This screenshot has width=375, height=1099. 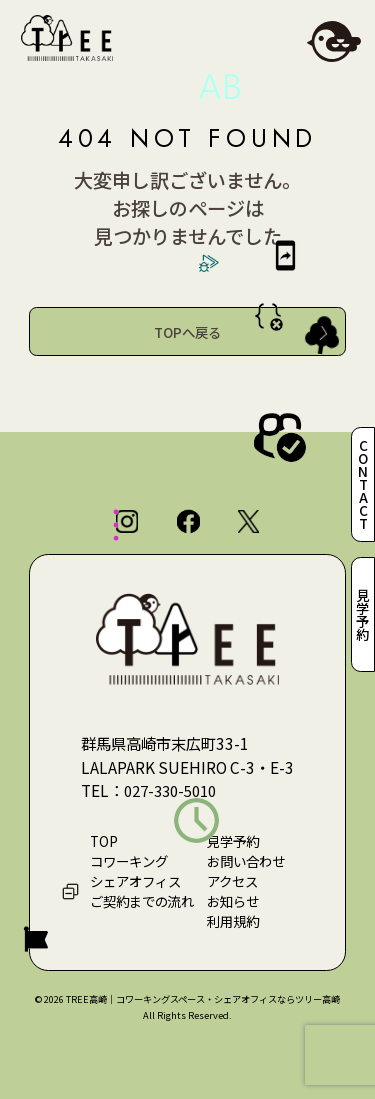 What do you see at coordinates (219, 89) in the screenshot?
I see `toggle case-sensitive search matching` at bounding box center [219, 89].